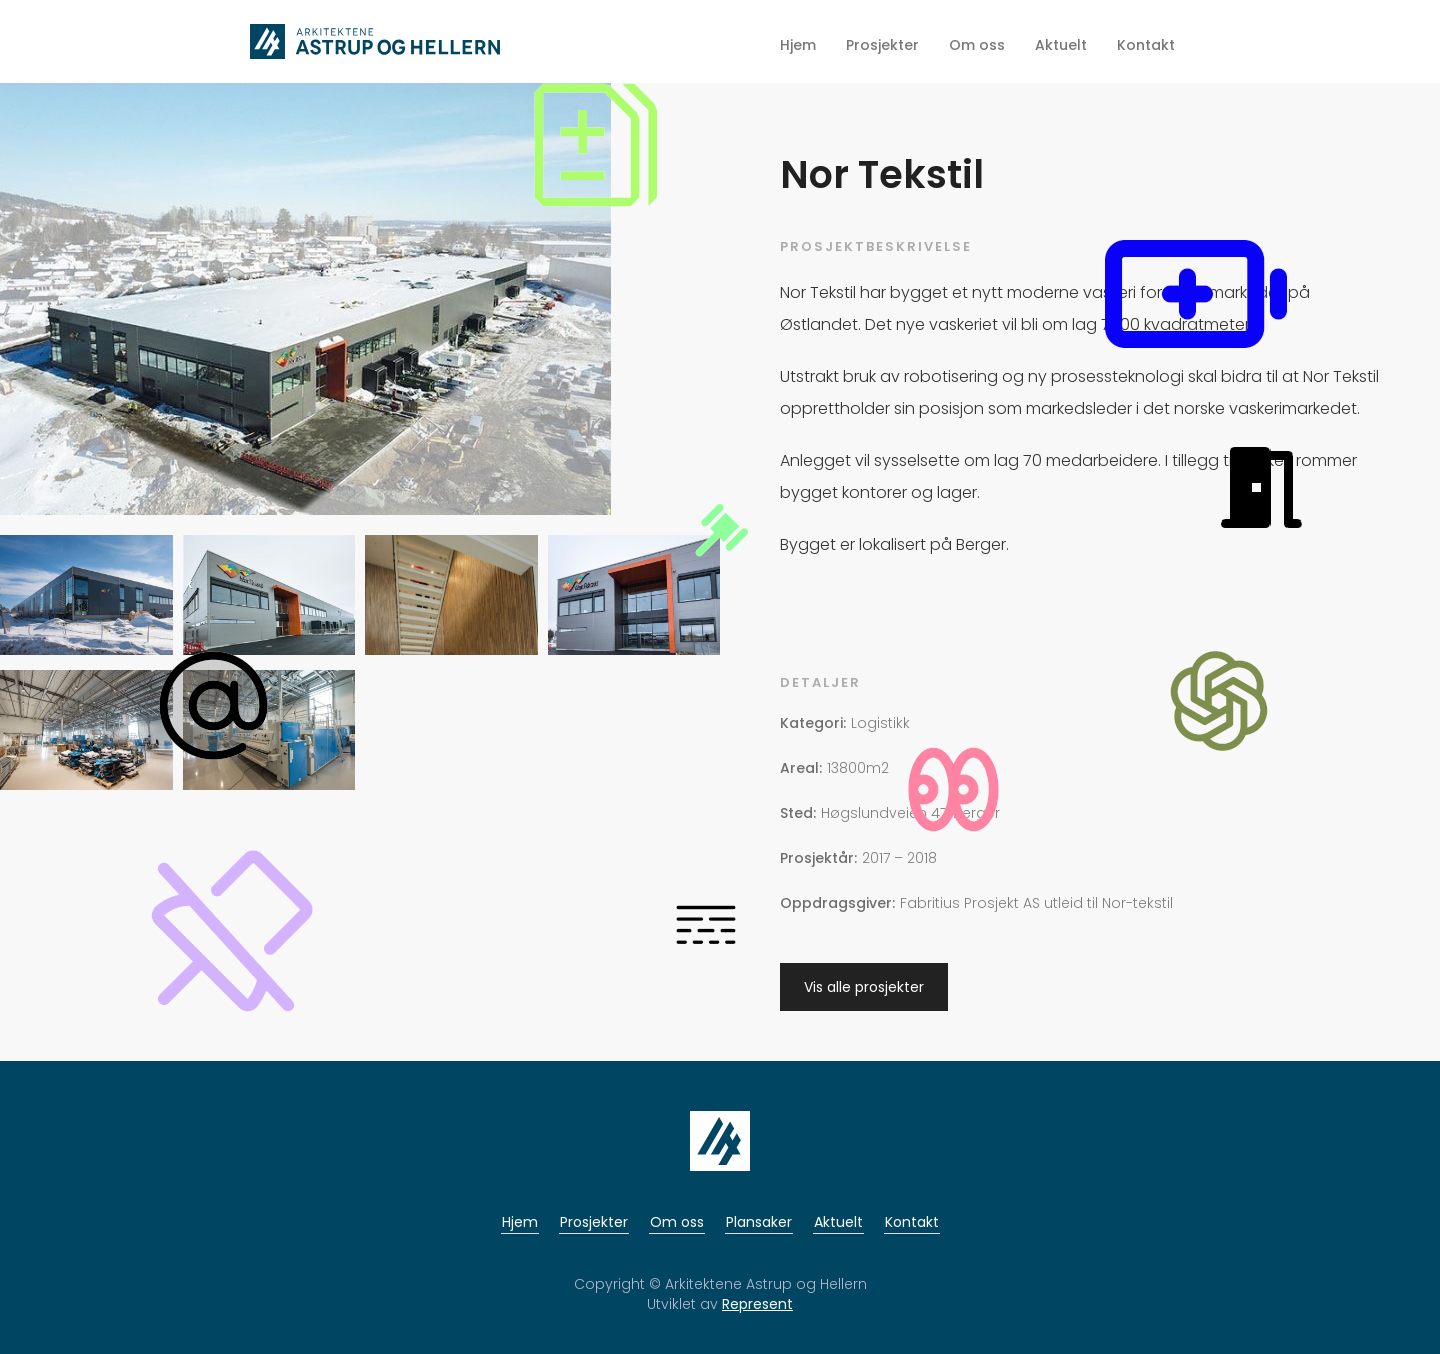 Image resolution: width=1440 pixels, height=1354 pixels. Describe the element at coordinates (587, 145) in the screenshot. I see `compare multiple files or documents` at that location.